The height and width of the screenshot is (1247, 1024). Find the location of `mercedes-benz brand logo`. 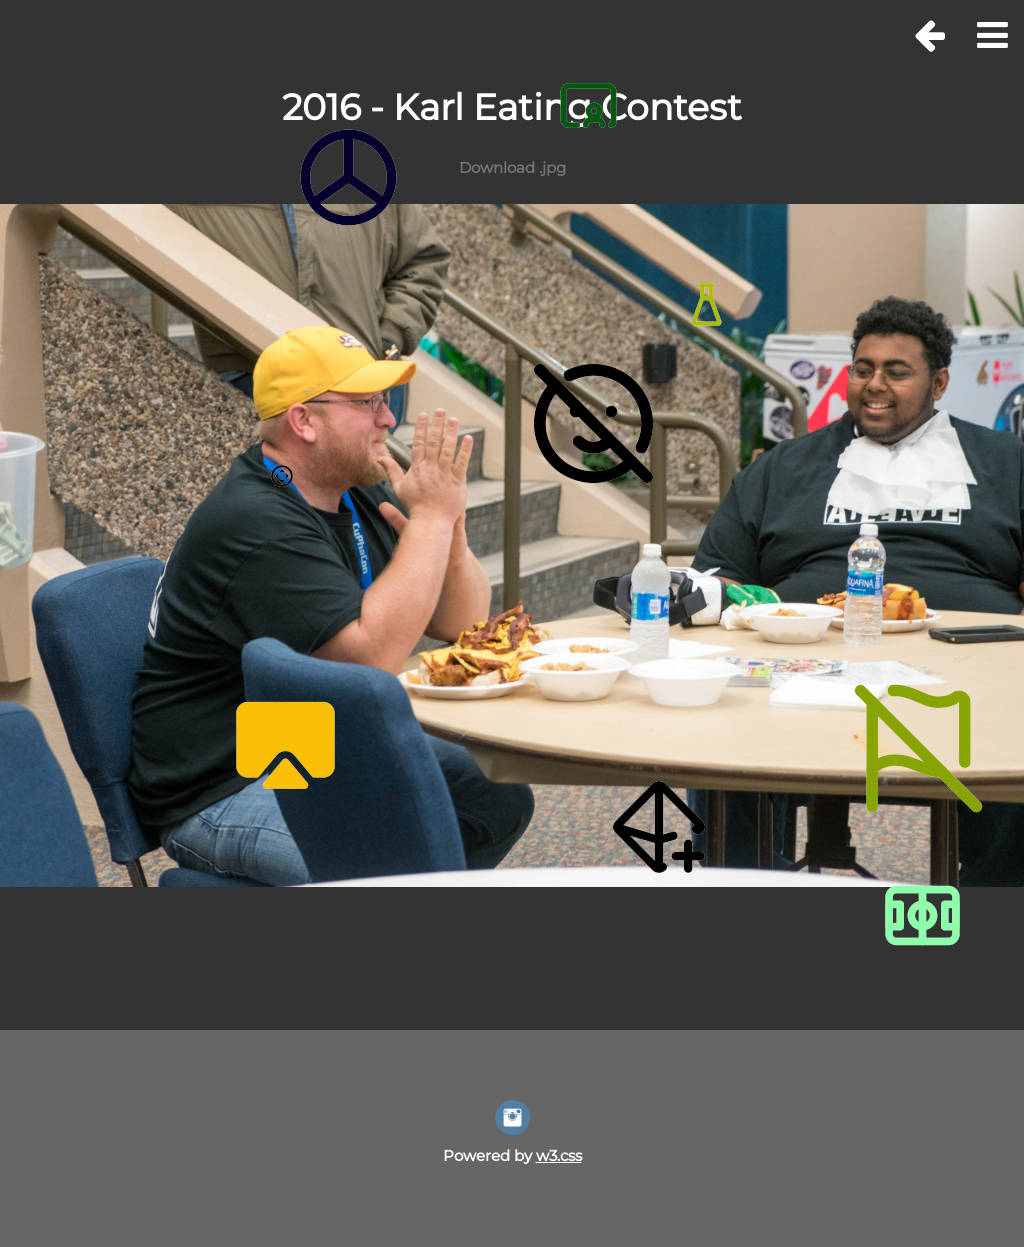

mercedes-benz brand logo is located at coordinates (348, 177).